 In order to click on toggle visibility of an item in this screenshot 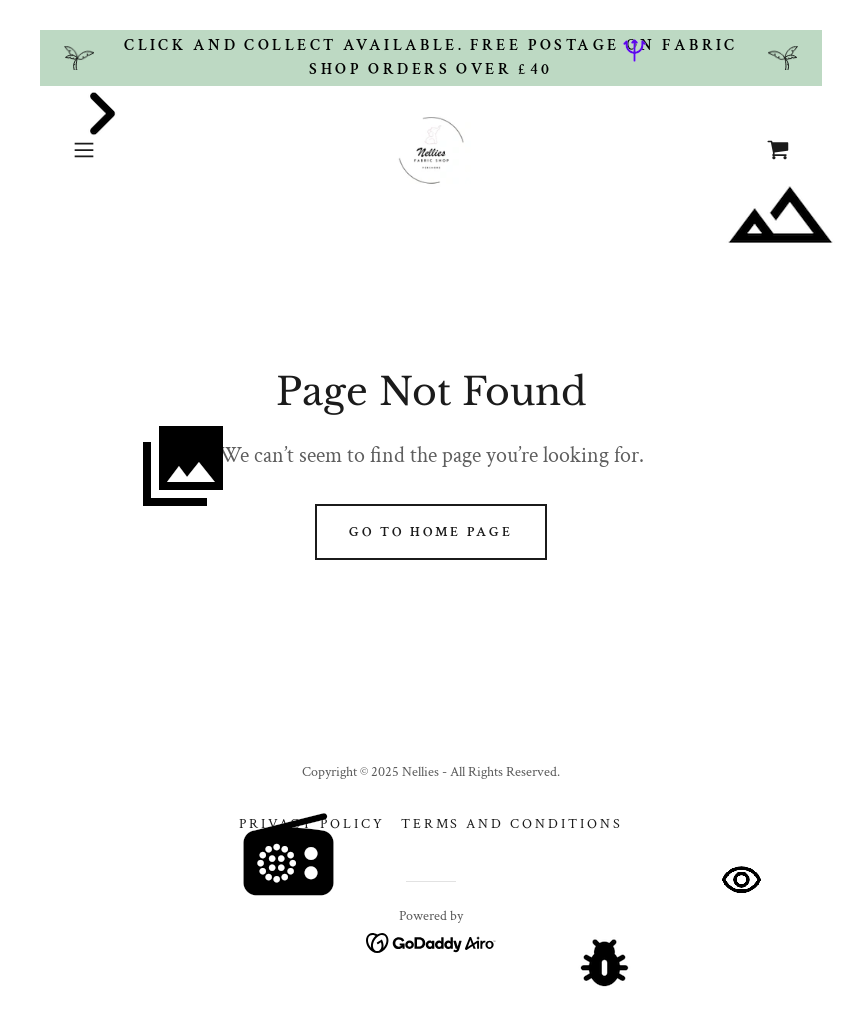, I will do `click(741, 880)`.